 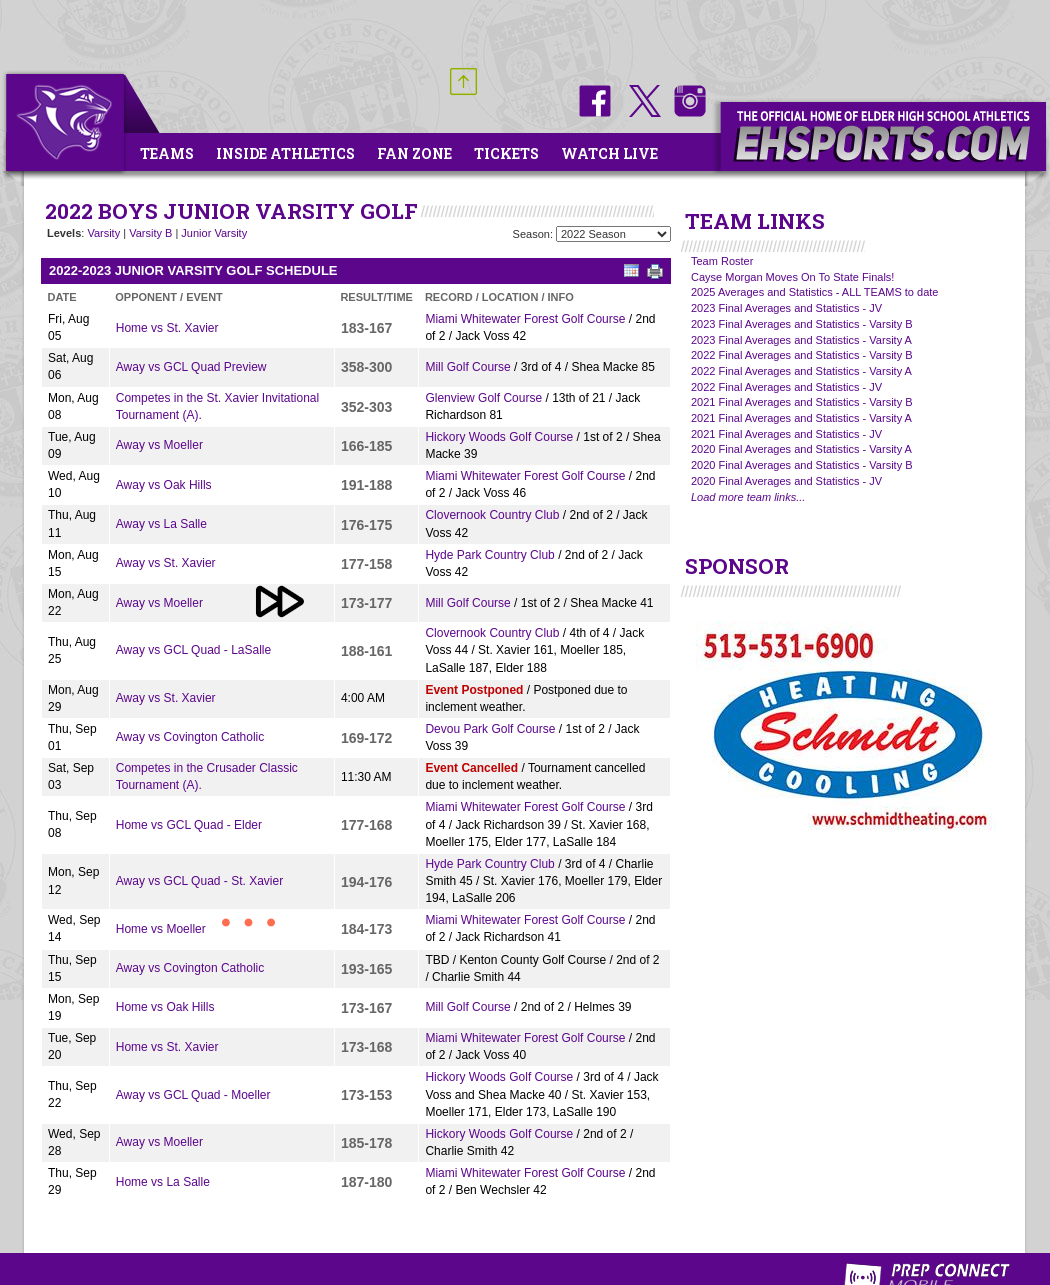 I want to click on skip forward in media playback, so click(x=277, y=601).